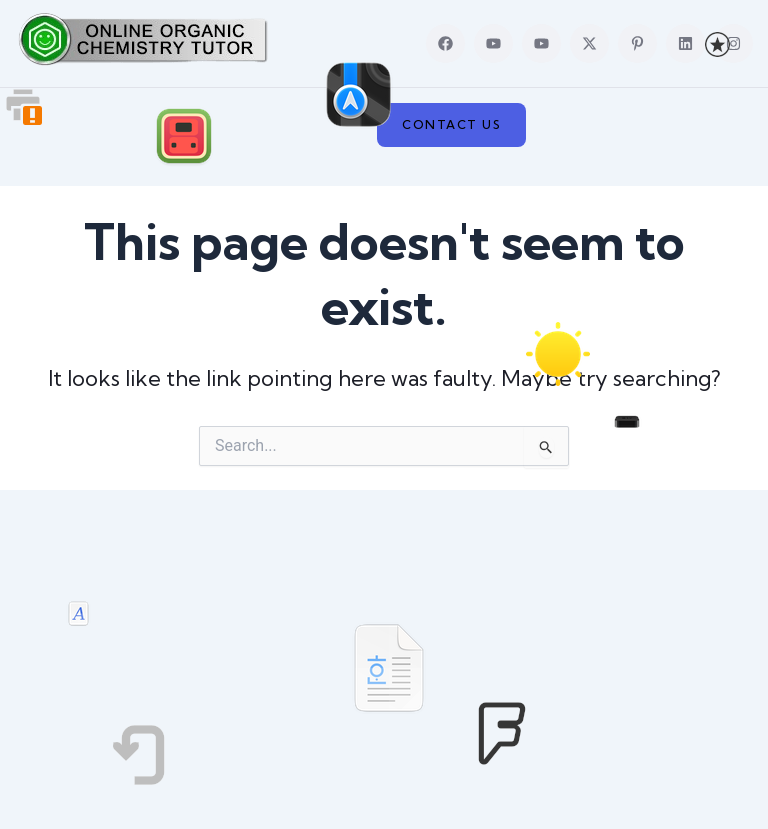 This screenshot has width=768, height=829. I want to click on connect your foursquare account, so click(499, 733).